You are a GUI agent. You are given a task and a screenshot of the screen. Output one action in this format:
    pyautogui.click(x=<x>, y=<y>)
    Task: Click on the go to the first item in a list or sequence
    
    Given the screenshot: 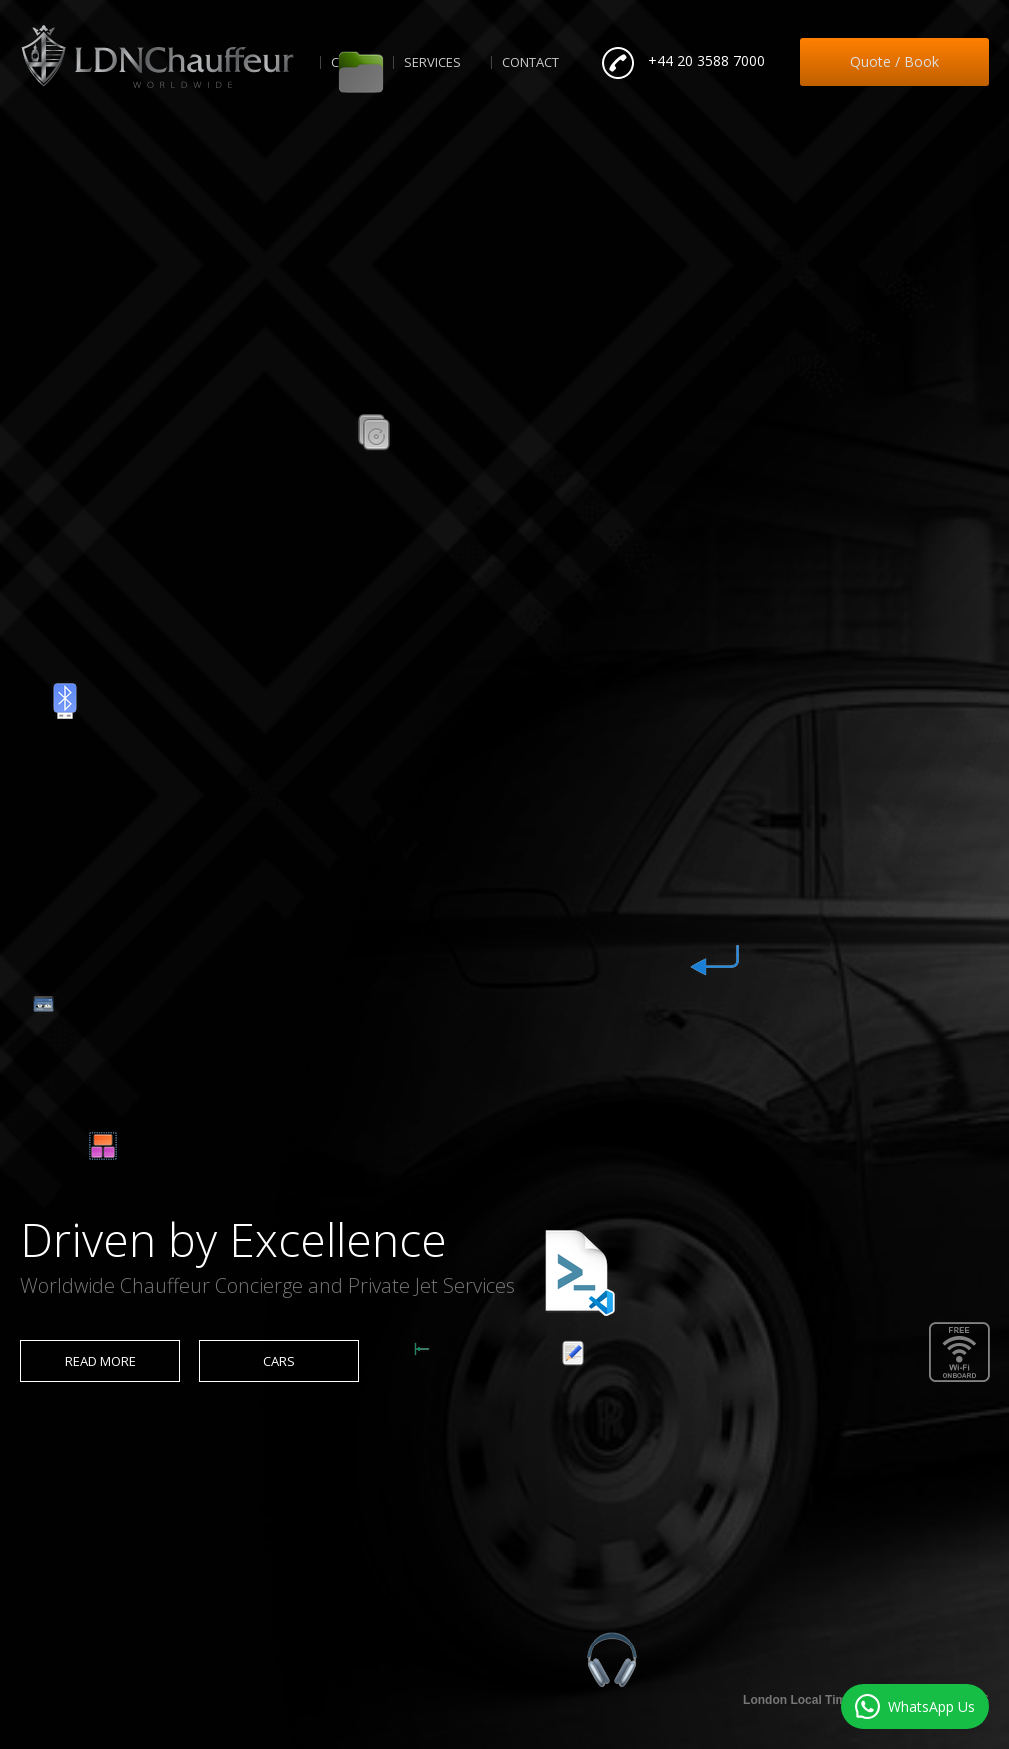 What is the action you would take?
    pyautogui.click(x=422, y=1349)
    